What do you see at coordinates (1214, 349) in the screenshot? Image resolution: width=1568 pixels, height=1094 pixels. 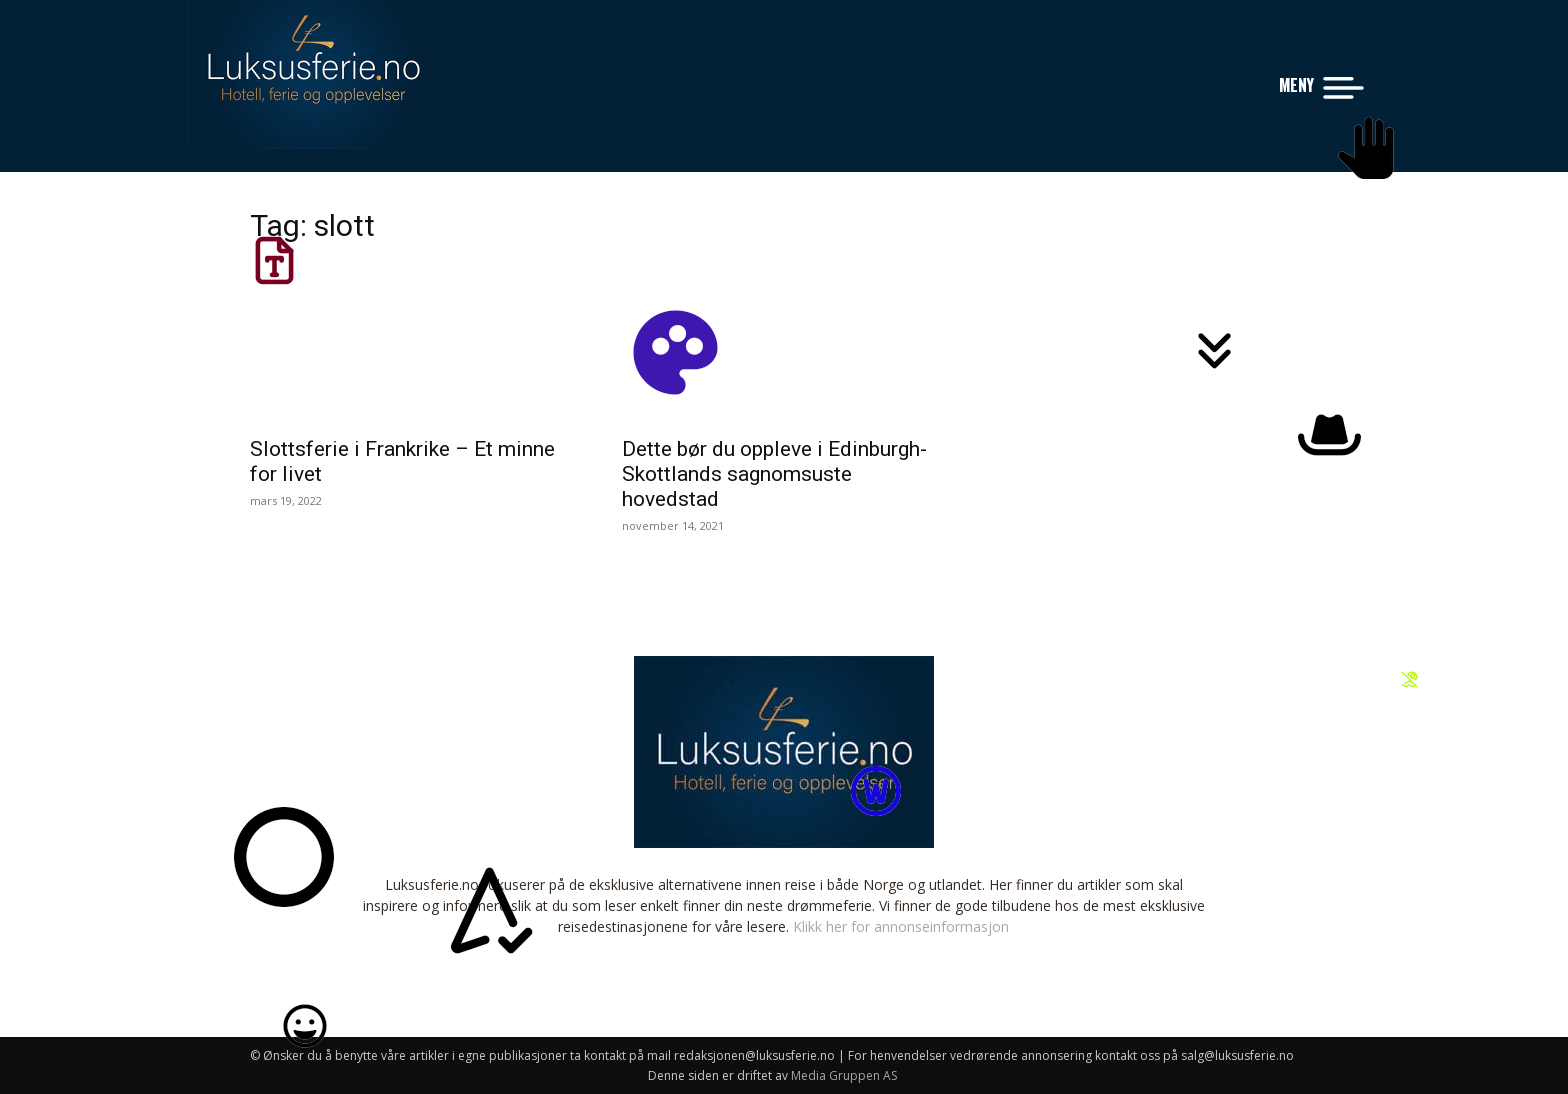 I see `scroll down or view more content` at bounding box center [1214, 349].